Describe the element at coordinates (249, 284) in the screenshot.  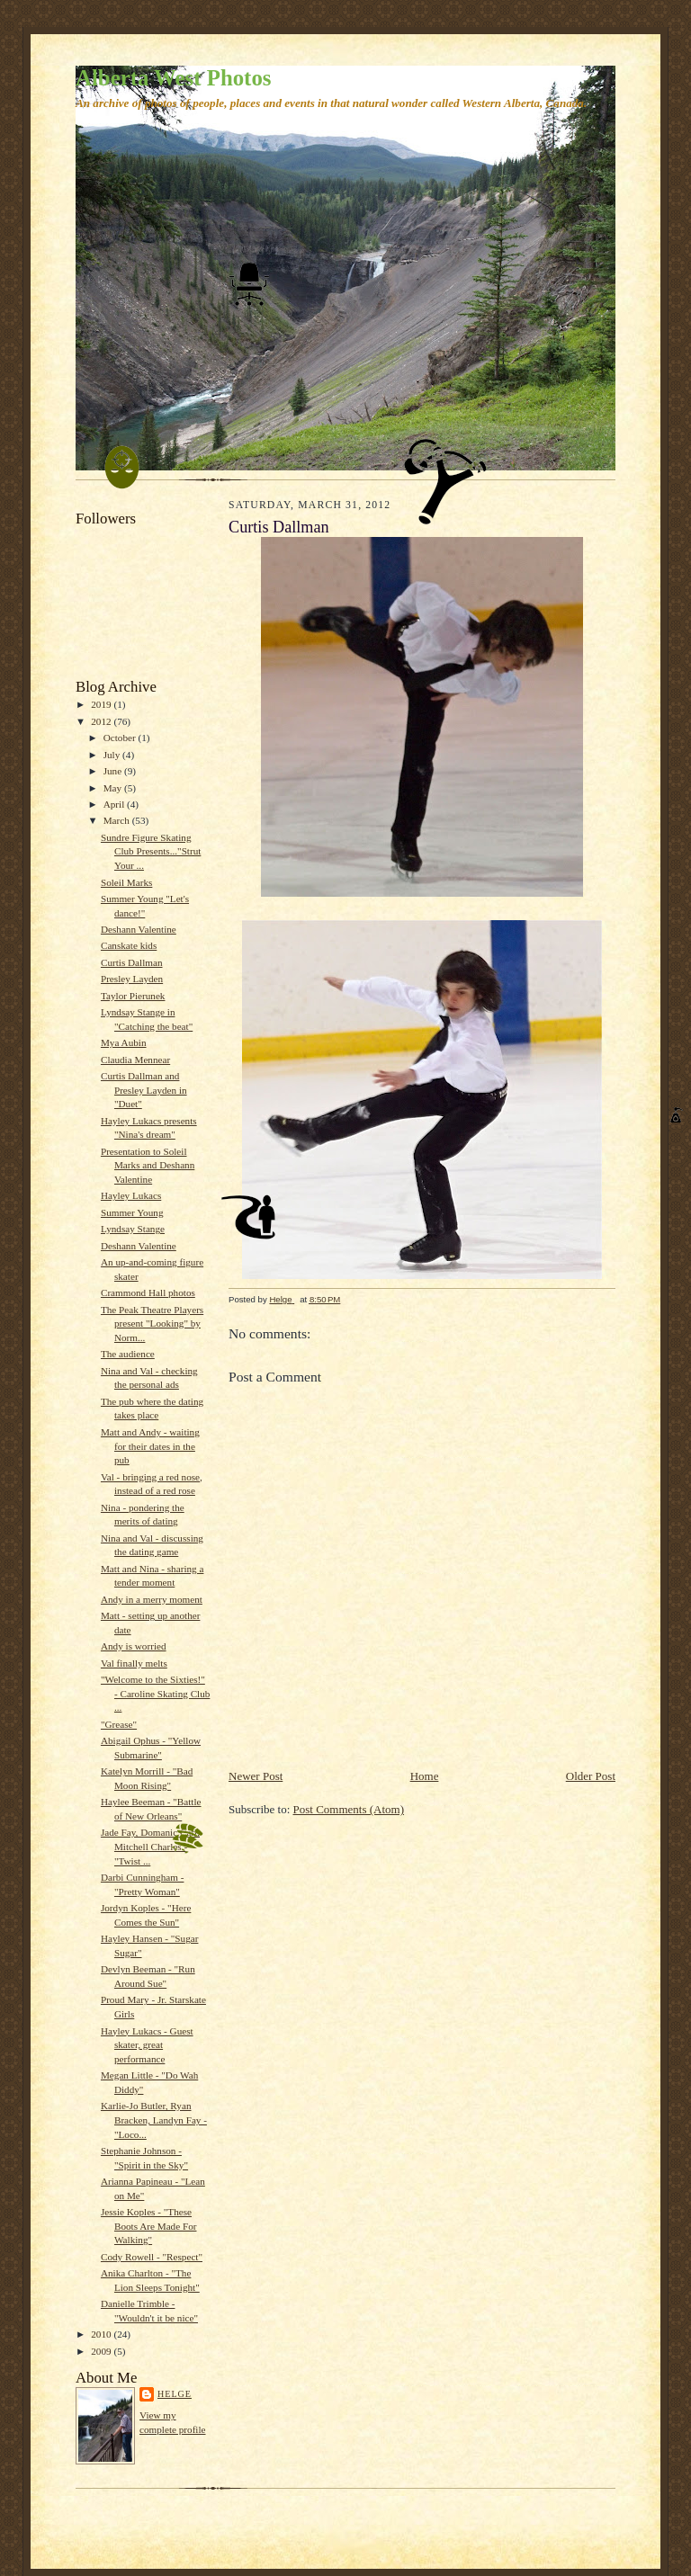
I see `browse office furniture options` at that location.